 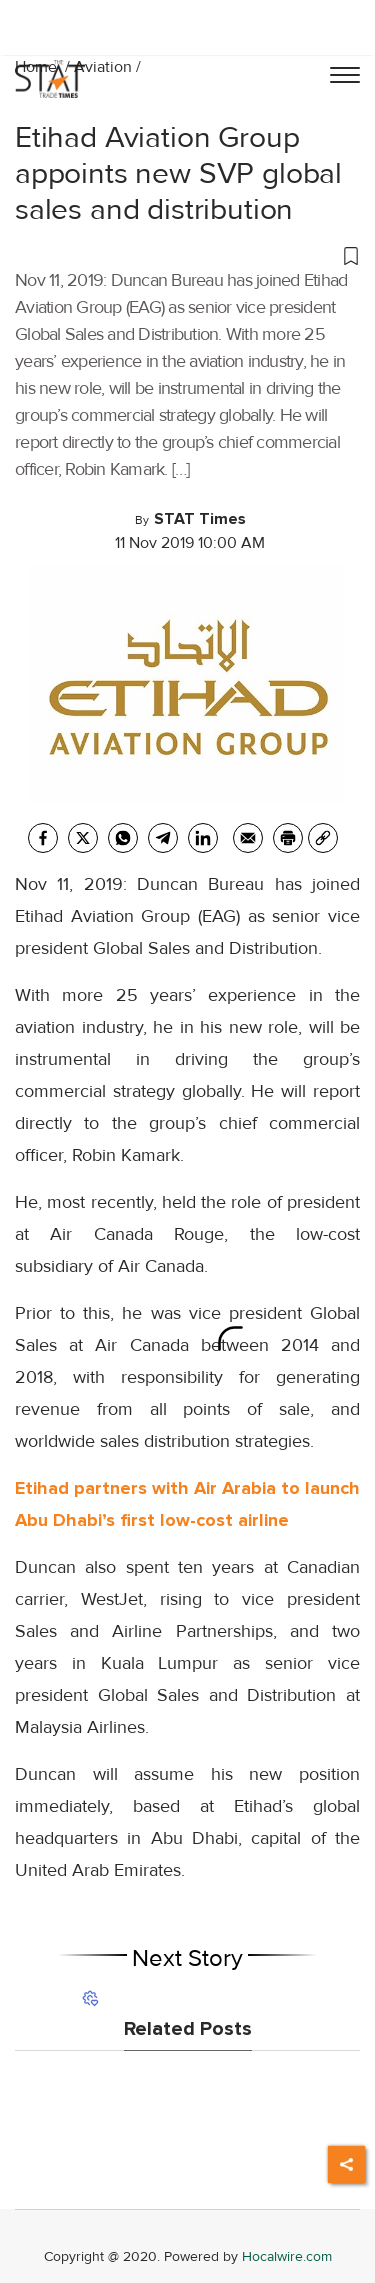 What do you see at coordinates (90, 1998) in the screenshot?
I see `customize your favorites or liked items settings` at bounding box center [90, 1998].